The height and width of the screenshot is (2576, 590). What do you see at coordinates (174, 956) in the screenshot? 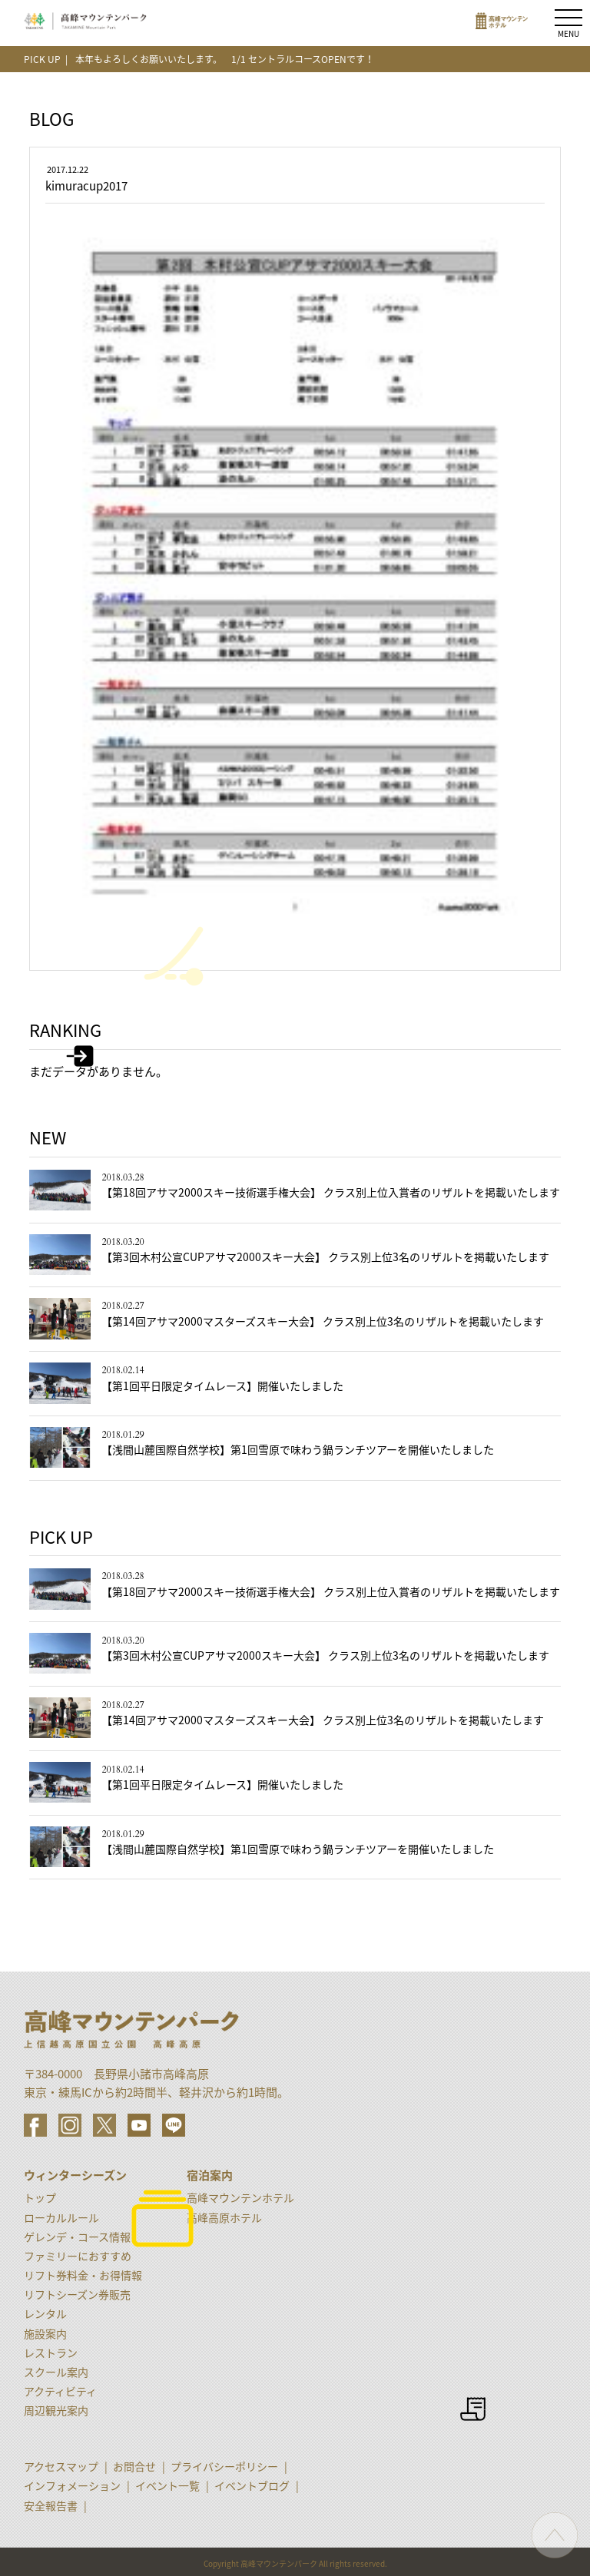
I see `adjust ease-in animation curve` at bounding box center [174, 956].